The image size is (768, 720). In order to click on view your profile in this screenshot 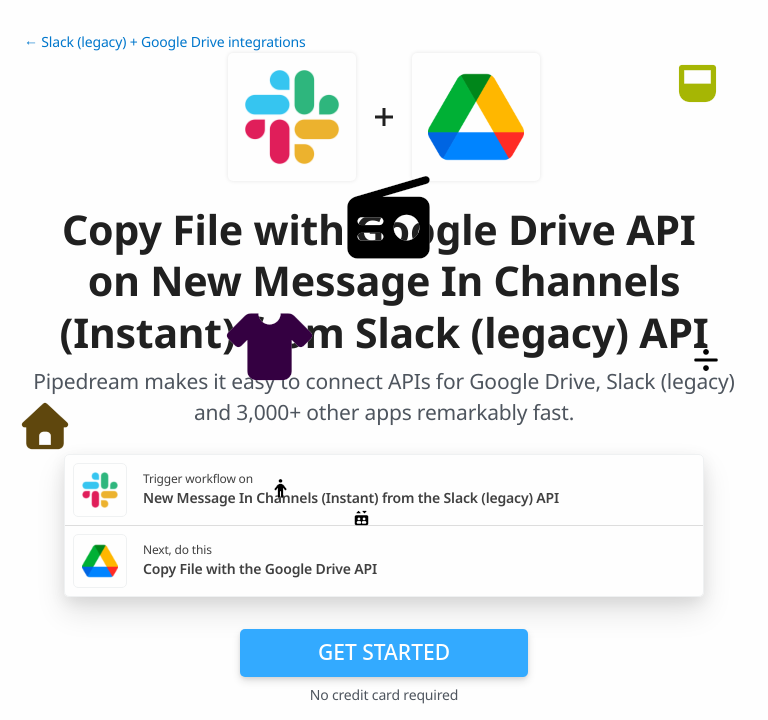, I will do `click(280, 488)`.